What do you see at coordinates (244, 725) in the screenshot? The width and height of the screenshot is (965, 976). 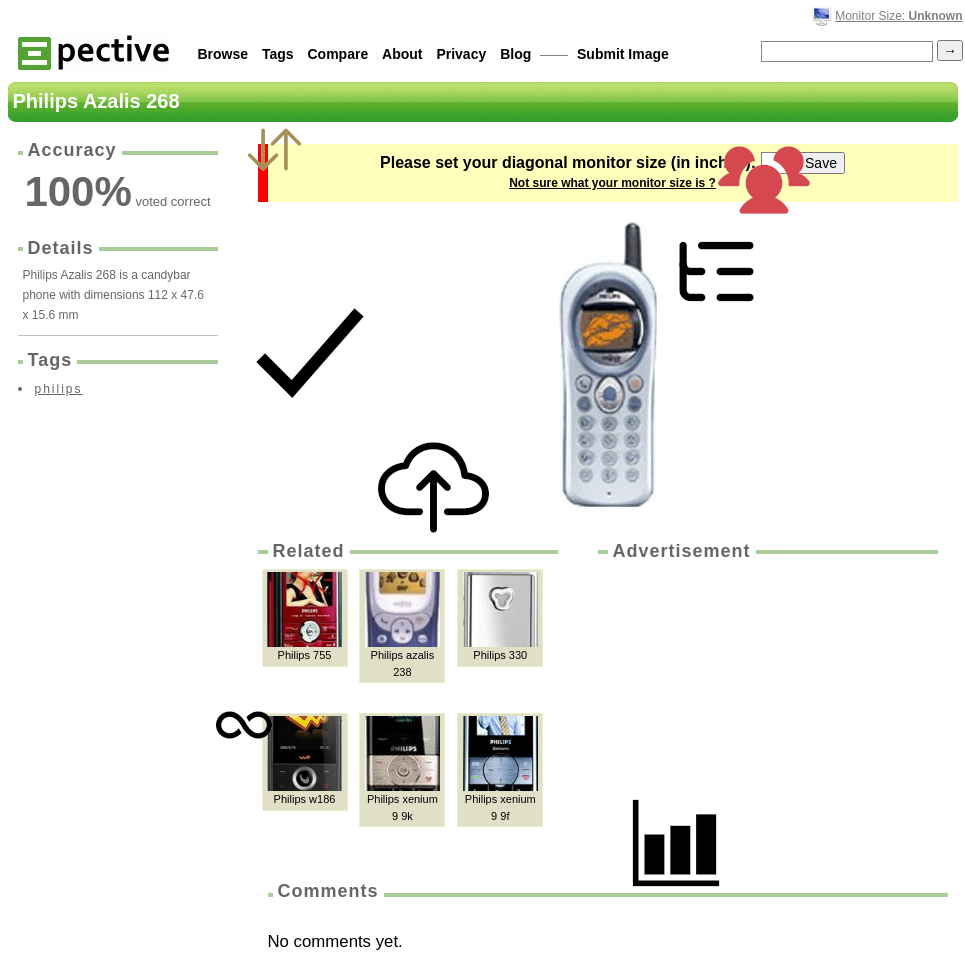 I see `toggle infinite loop or repeat mode` at bounding box center [244, 725].